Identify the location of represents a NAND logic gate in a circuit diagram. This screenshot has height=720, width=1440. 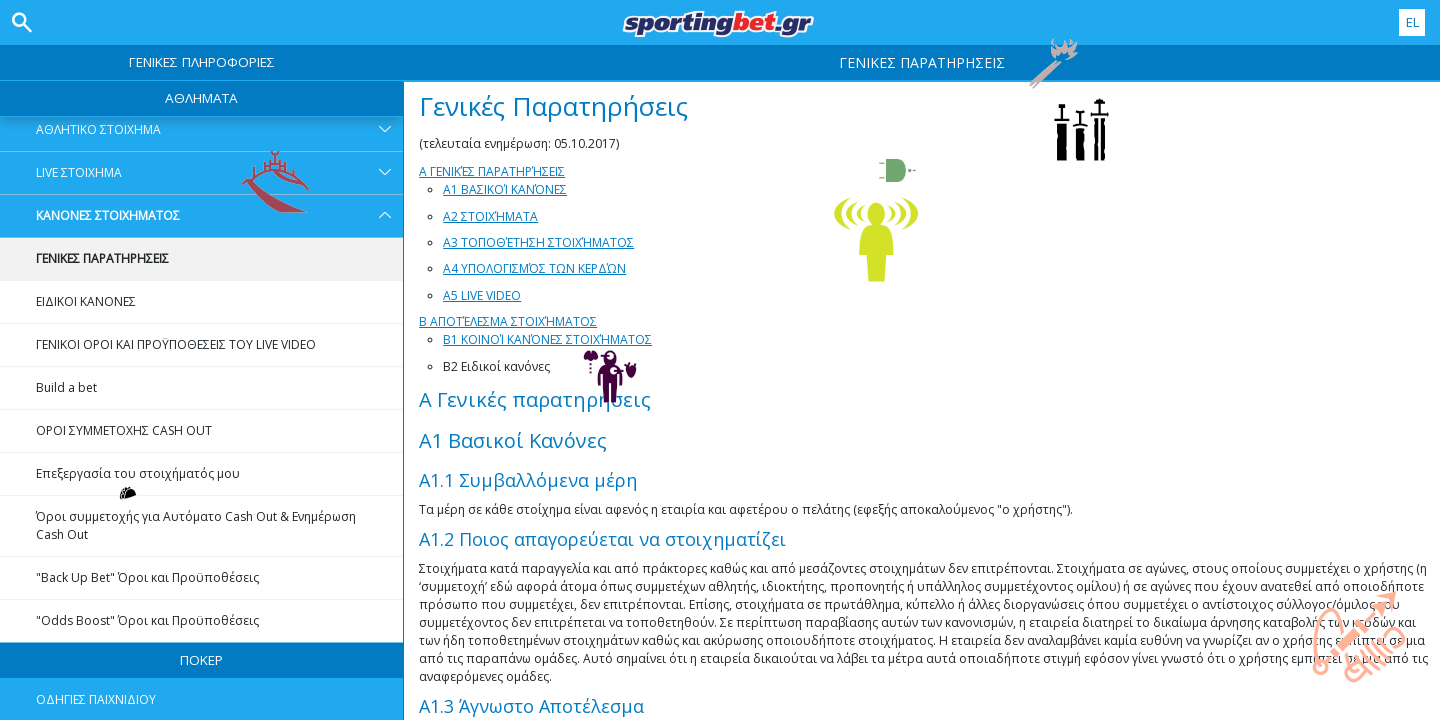
(897, 170).